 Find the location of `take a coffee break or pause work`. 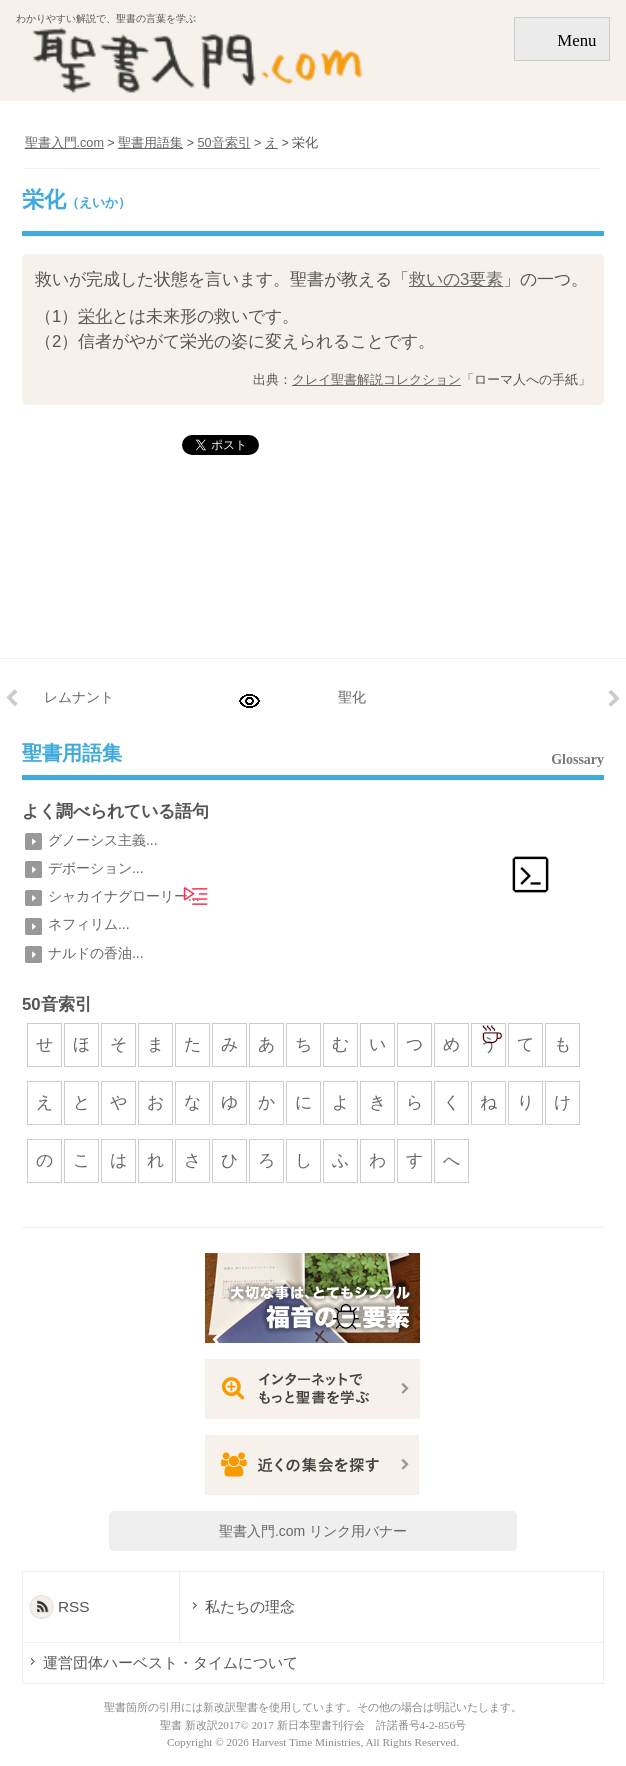

take a coffee break or pause work is located at coordinates (491, 1035).